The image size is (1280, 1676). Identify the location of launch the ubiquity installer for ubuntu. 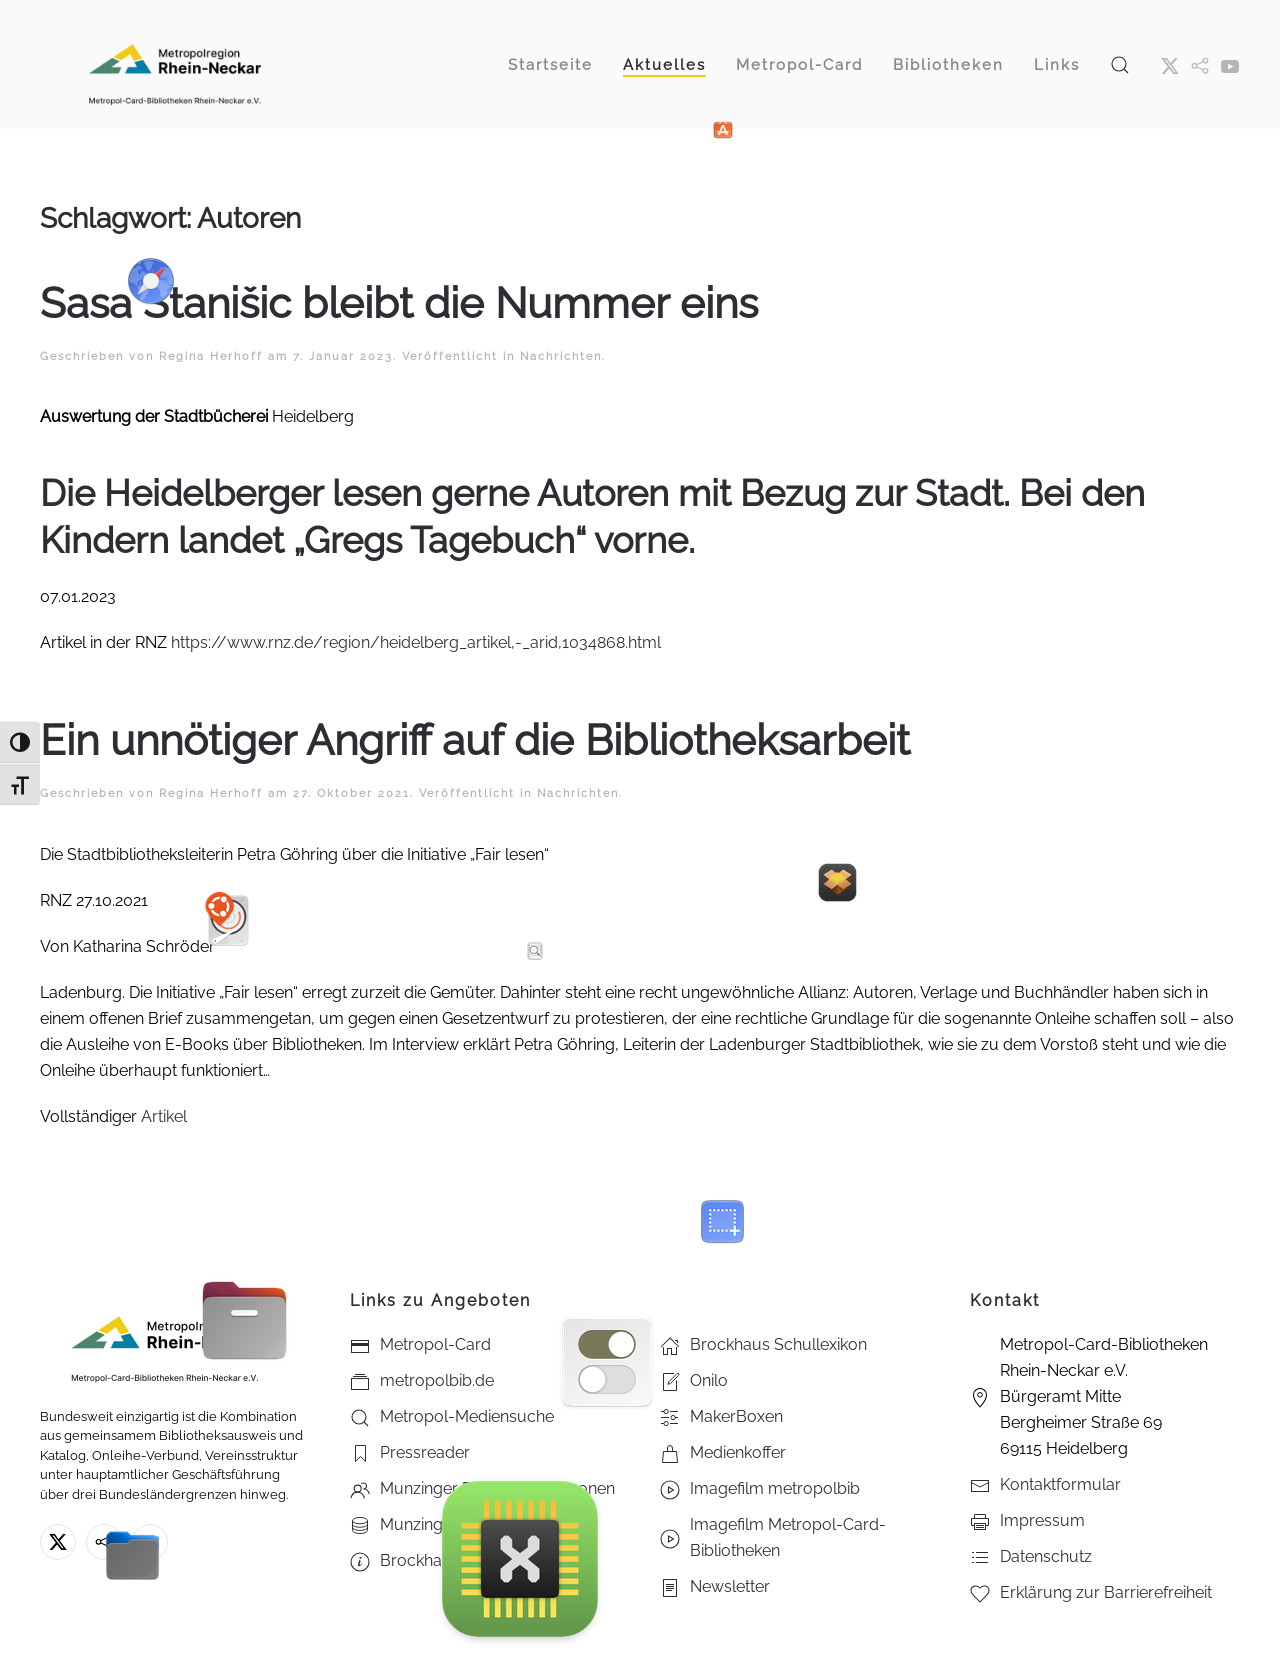
(228, 920).